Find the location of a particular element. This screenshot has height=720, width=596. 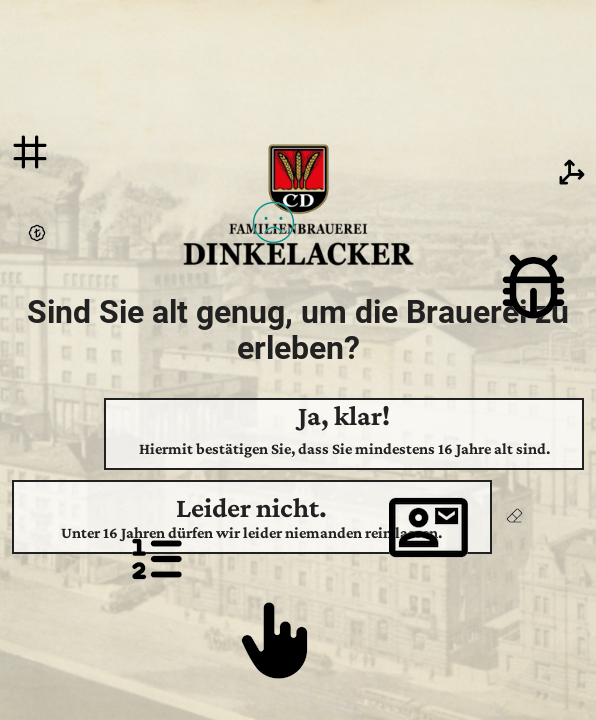

report a bug or issue is located at coordinates (533, 285).